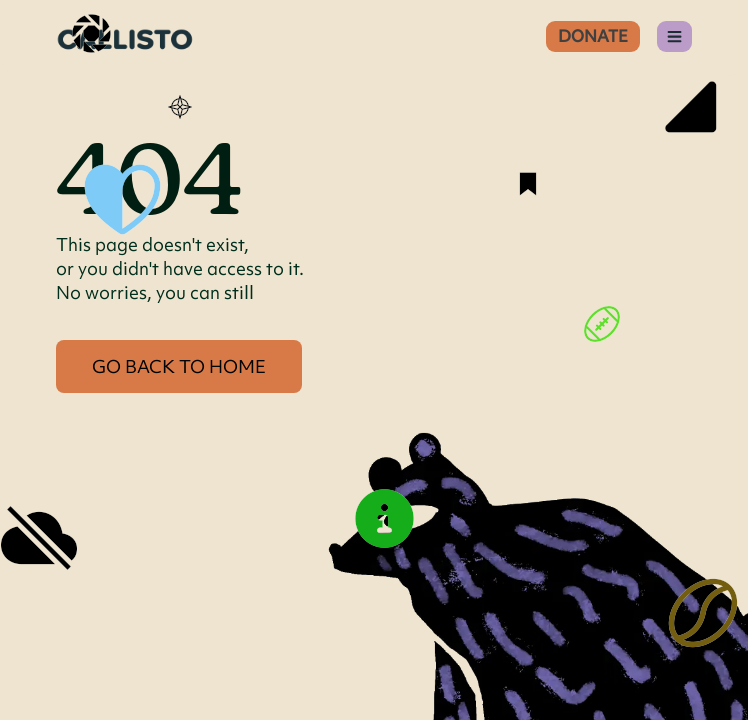  Describe the element at coordinates (695, 109) in the screenshot. I see `indicates full cellular signal strength` at that location.